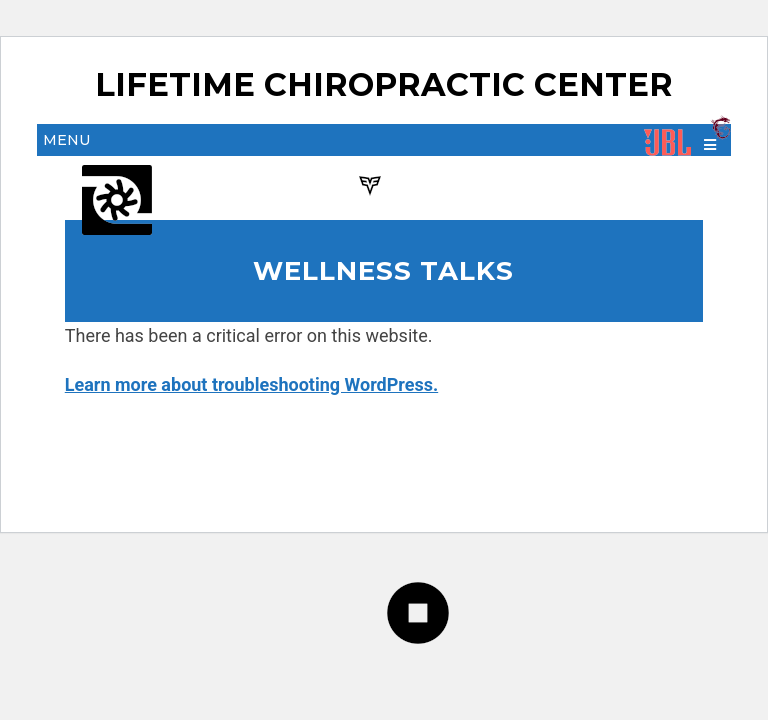  Describe the element at coordinates (117, 200) in the screenshot. I see `turbo build system logo` at that location.